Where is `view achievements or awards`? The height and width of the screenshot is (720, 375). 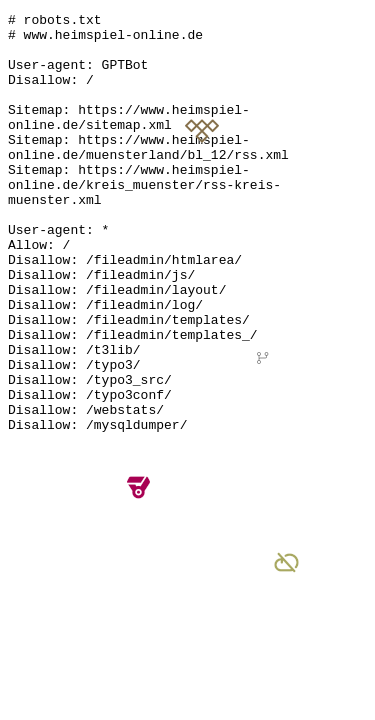
view achievements or awards is located at coordinates (138, 487).